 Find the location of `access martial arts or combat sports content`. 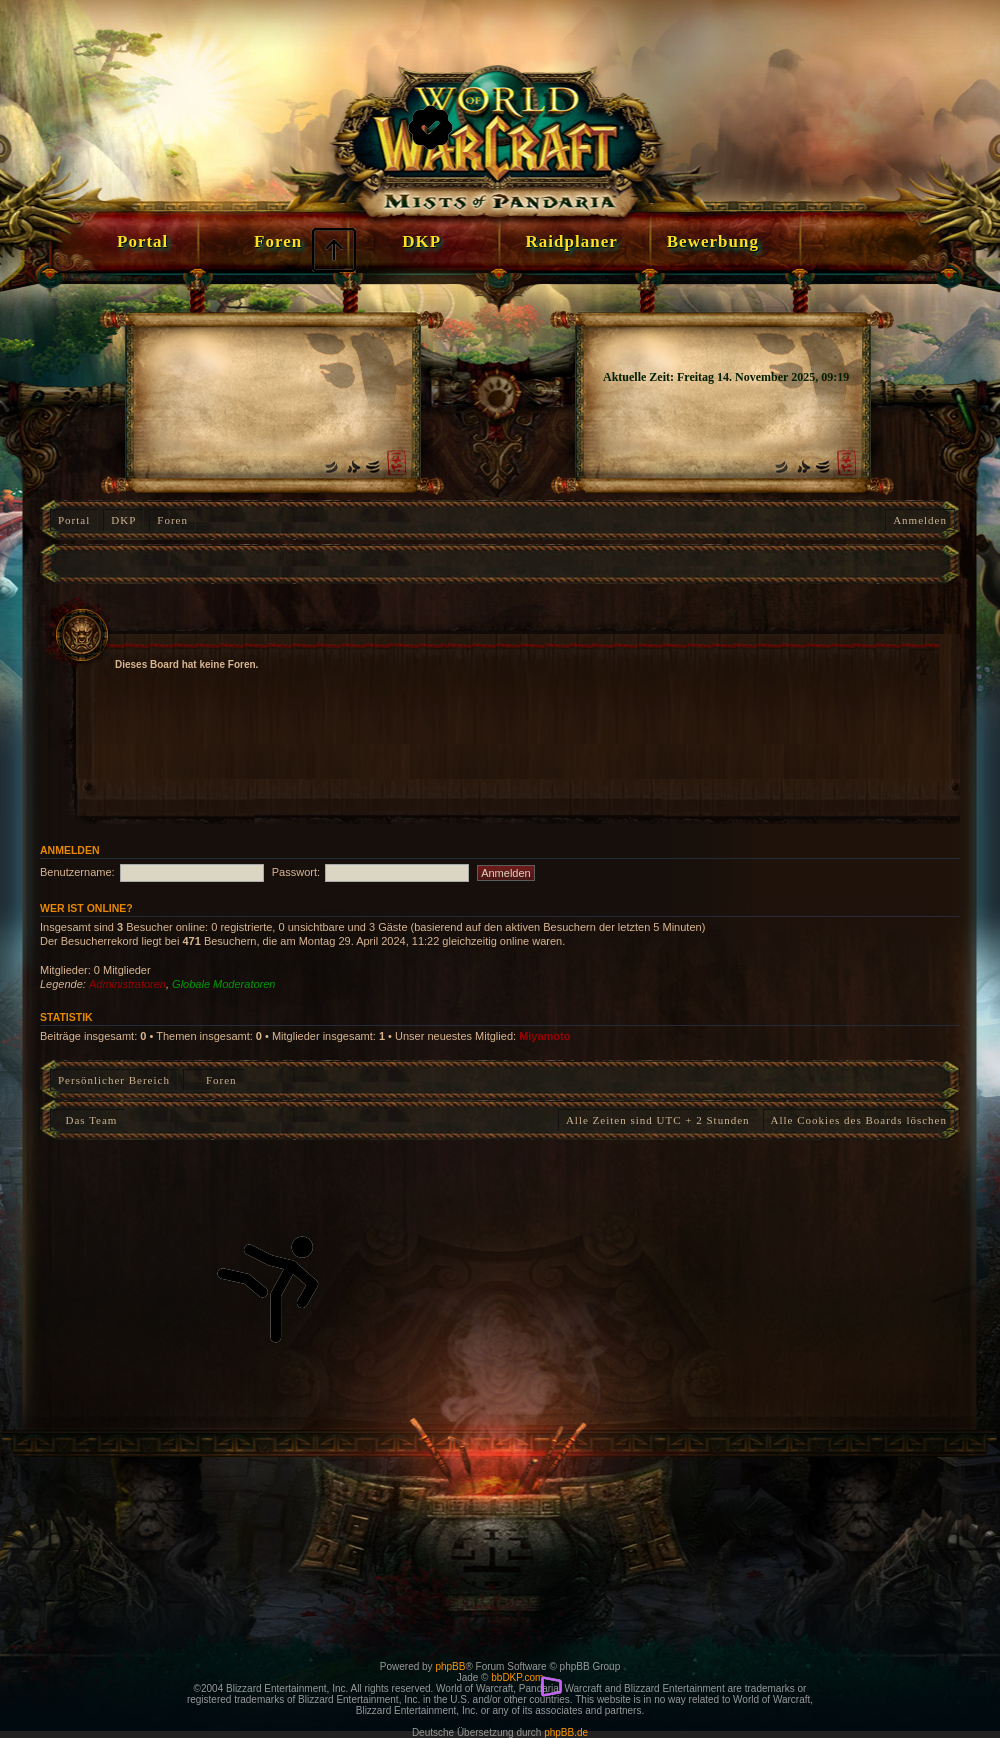

access martial arts or combat sports content is located at coordinates (270, 1289).